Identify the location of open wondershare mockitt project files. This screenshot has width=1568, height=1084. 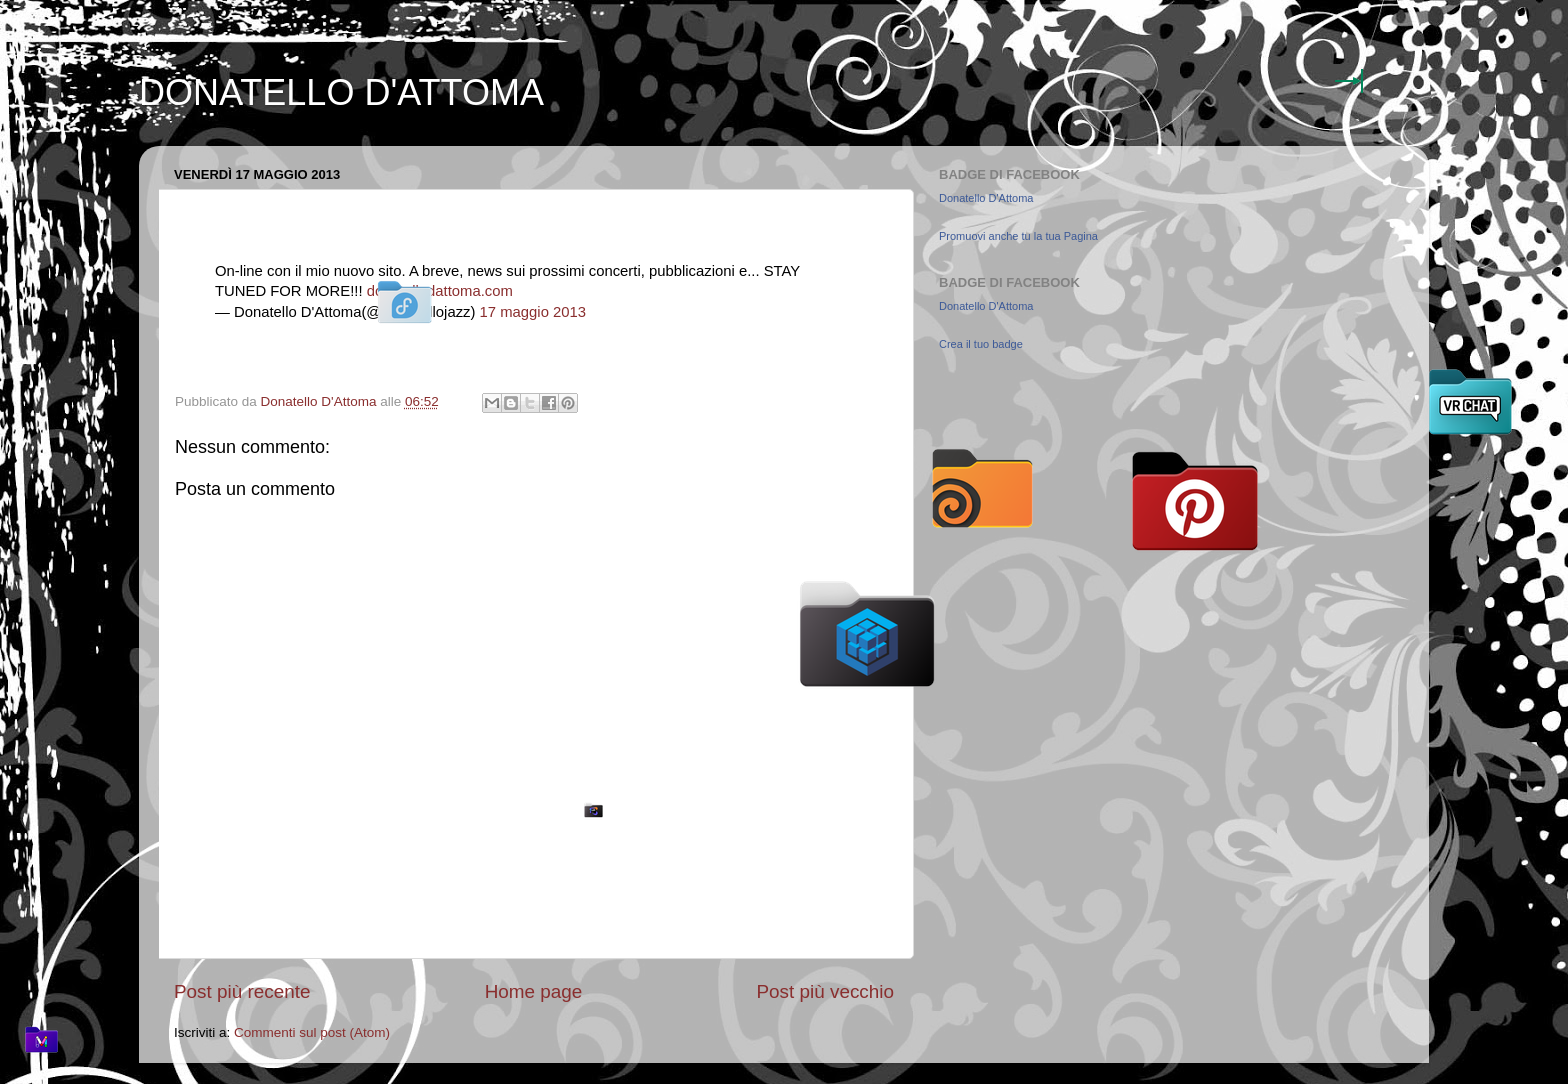
(41, 1040).